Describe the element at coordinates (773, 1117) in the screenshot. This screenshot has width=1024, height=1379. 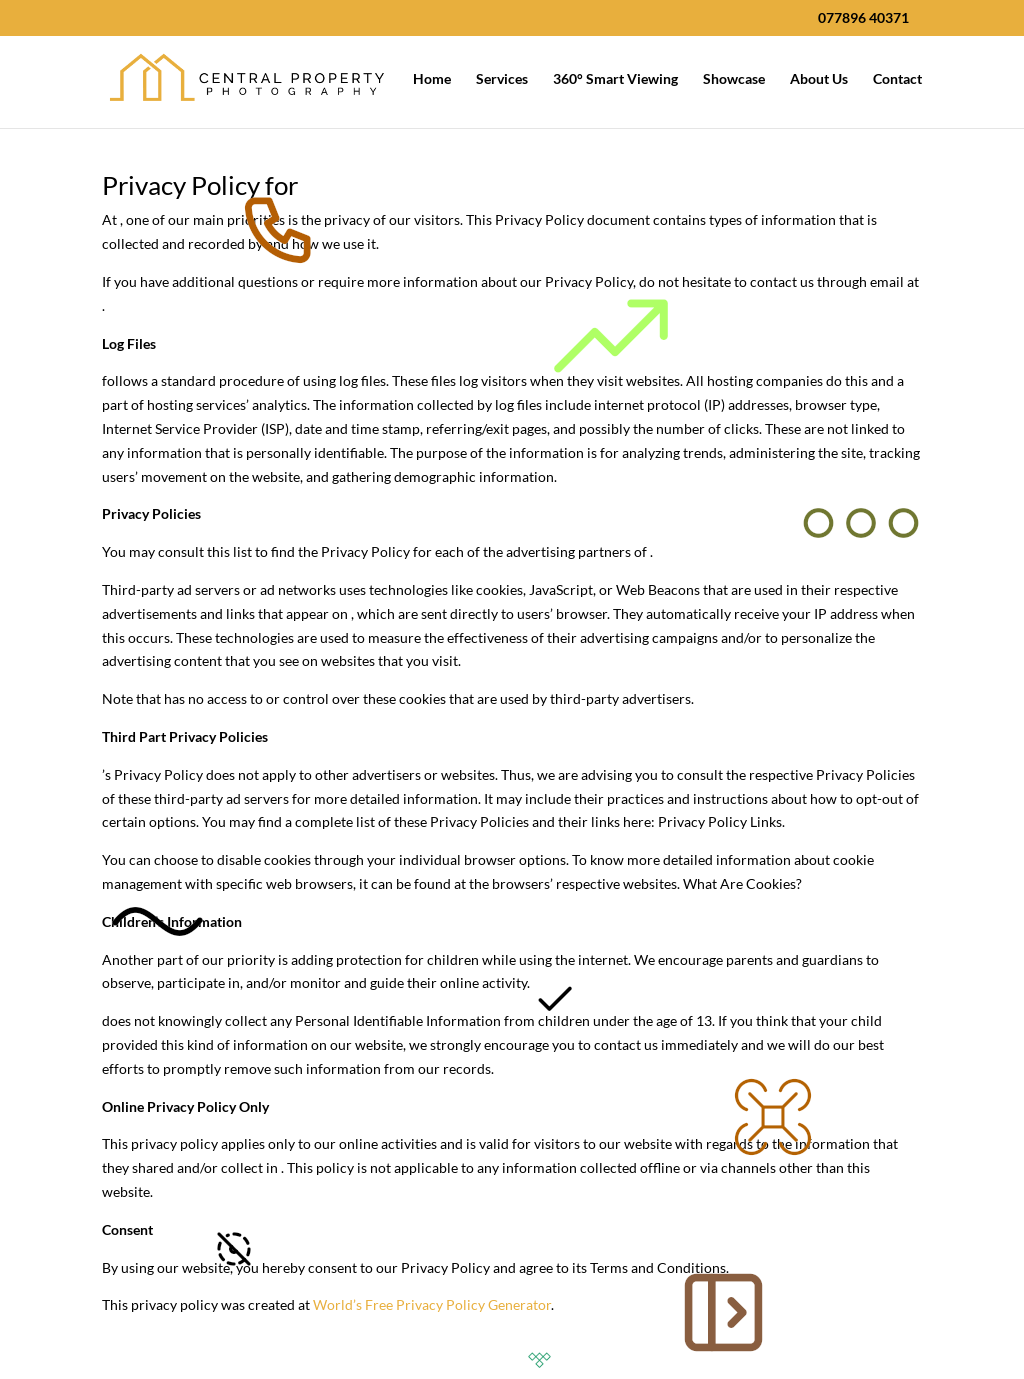
I see `access drone controls` at that location.